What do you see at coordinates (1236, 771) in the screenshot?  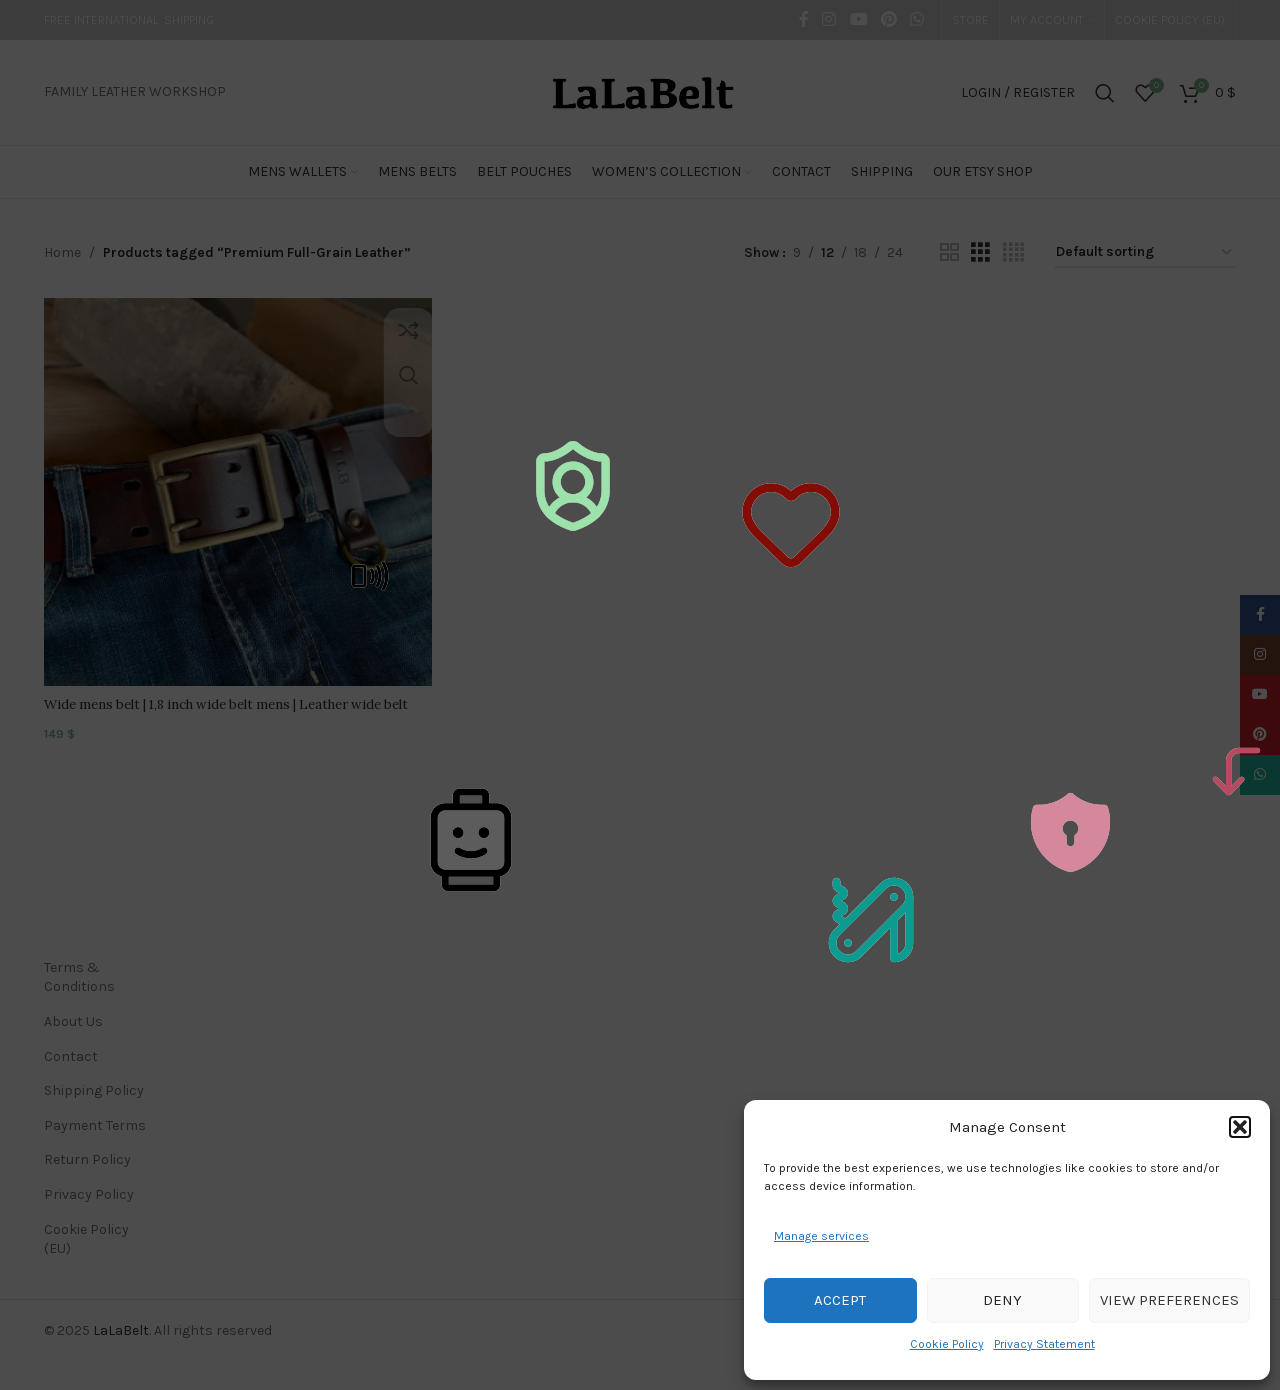 I see `go back and down in navigation` at bounding box center [1236, 771].